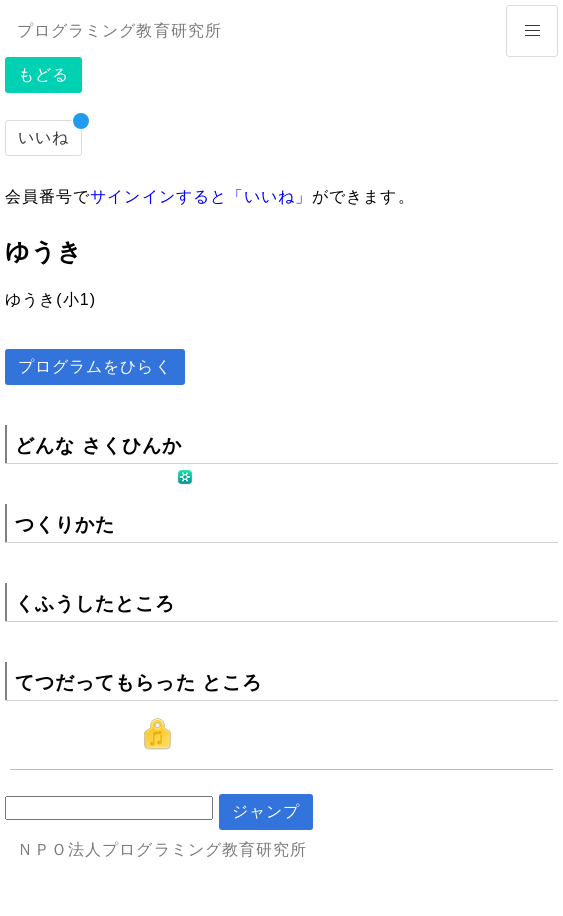  I want to click on open EarTag music tagging application, so click(157, 733).